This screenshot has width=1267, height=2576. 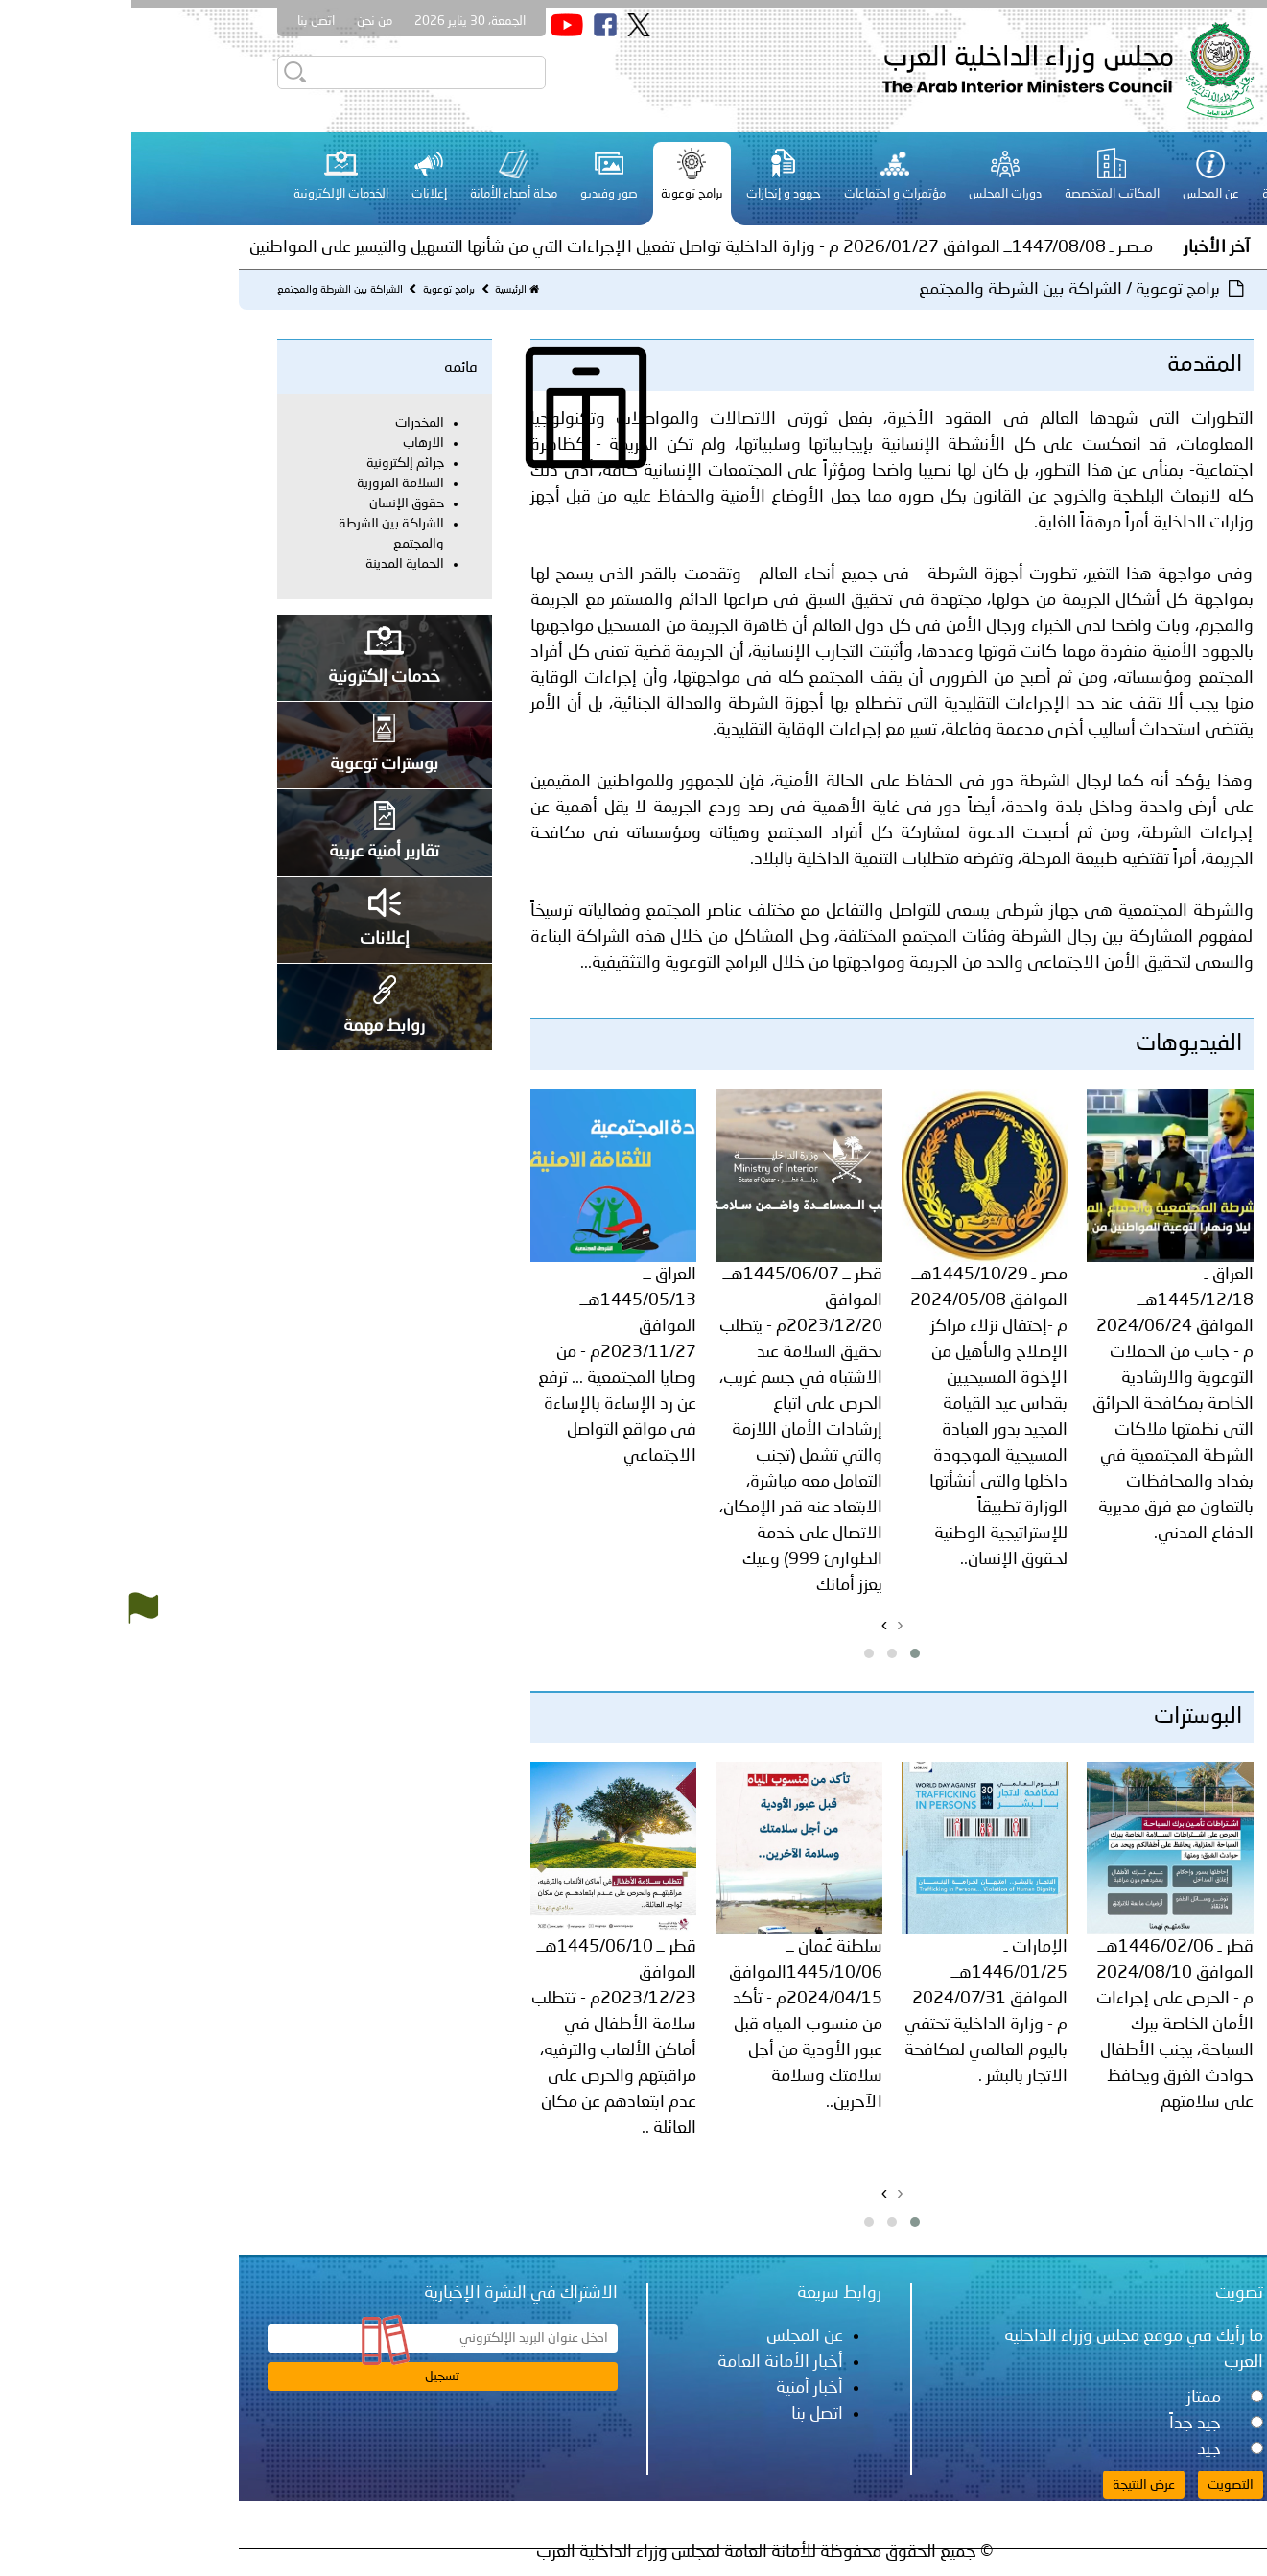 I want to click on access your library or bookshelf, so click(x=384, y=2341).